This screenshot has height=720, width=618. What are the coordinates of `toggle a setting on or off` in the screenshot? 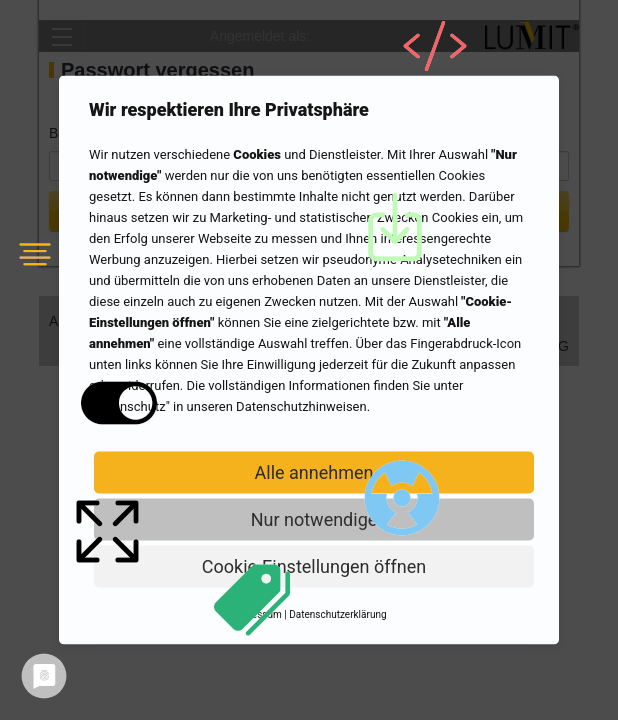 It's located at (119, 403).